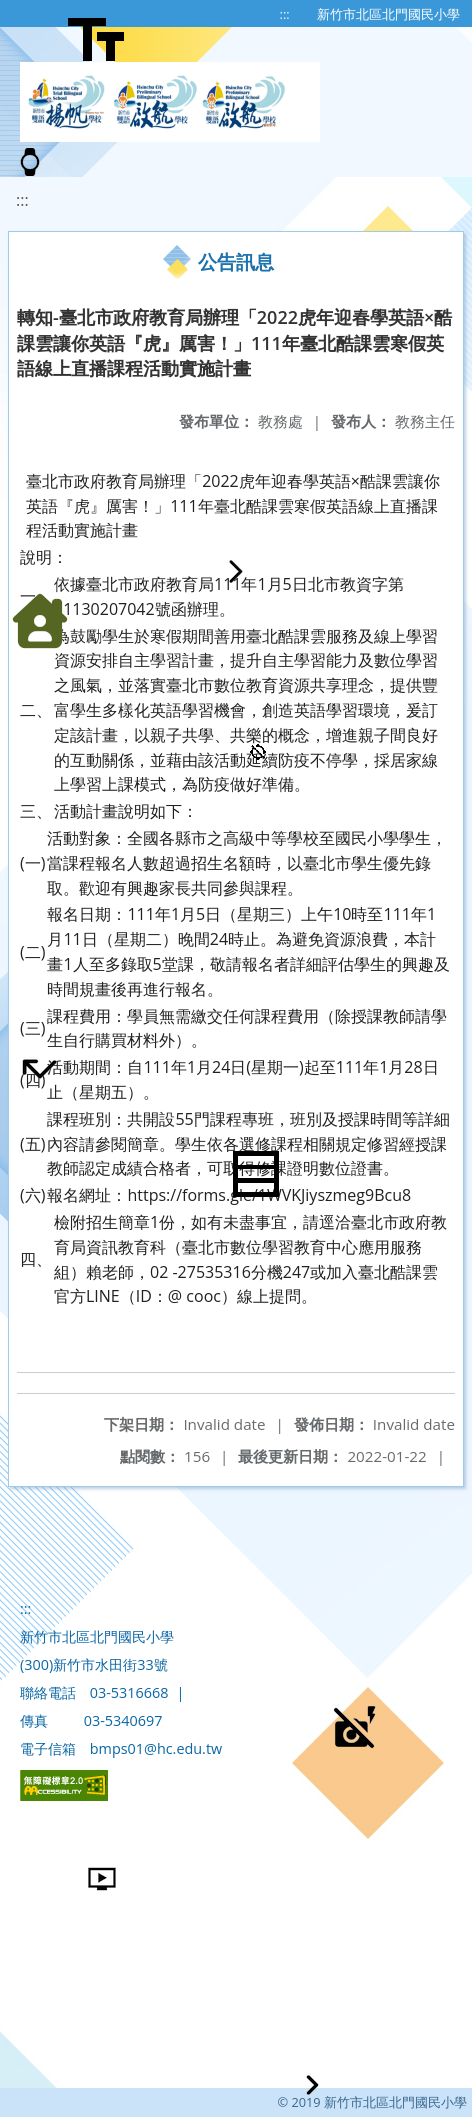 The width and height of the screenshot is (472, 2117). I want to click on adjust text formatting options, so click(96, 41).